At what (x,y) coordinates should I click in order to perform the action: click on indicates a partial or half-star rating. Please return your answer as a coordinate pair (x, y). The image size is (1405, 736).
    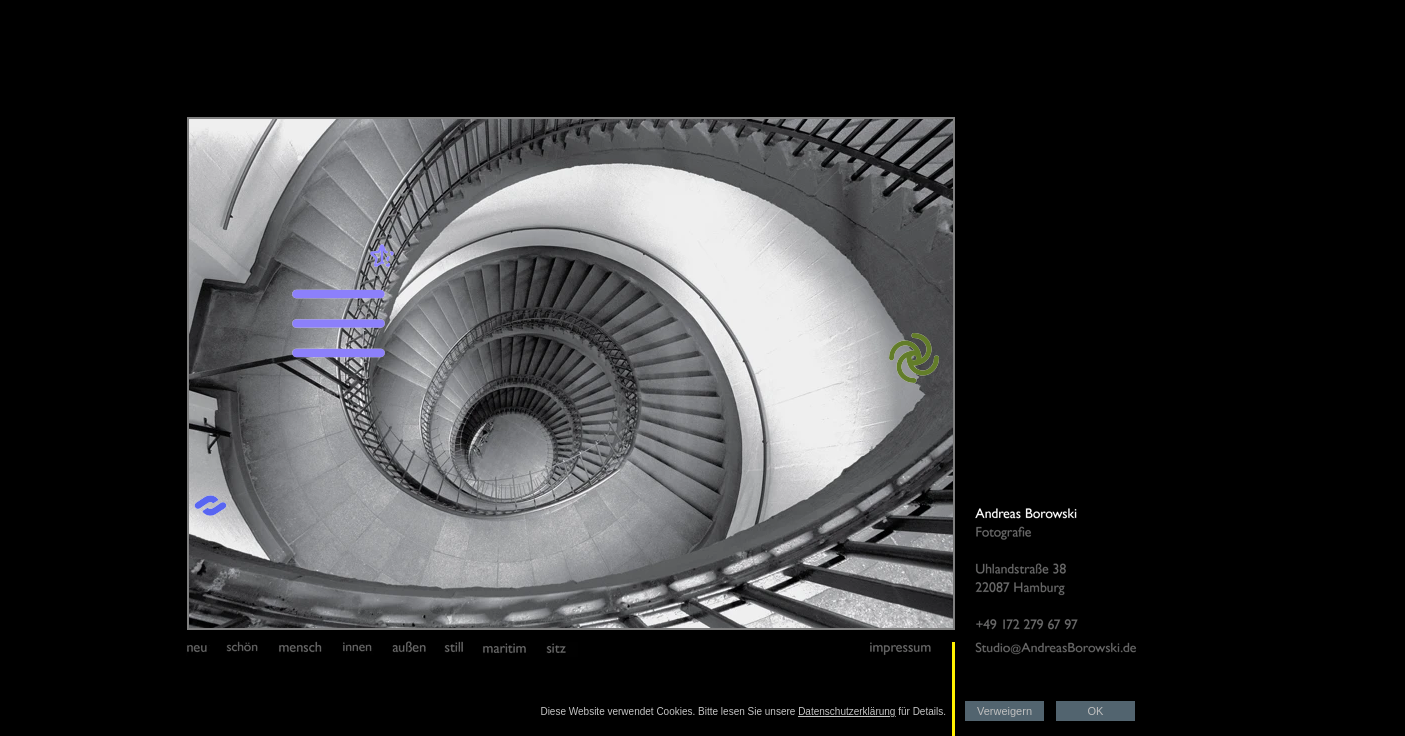
    Looking at the image, I should click on (382, 256).